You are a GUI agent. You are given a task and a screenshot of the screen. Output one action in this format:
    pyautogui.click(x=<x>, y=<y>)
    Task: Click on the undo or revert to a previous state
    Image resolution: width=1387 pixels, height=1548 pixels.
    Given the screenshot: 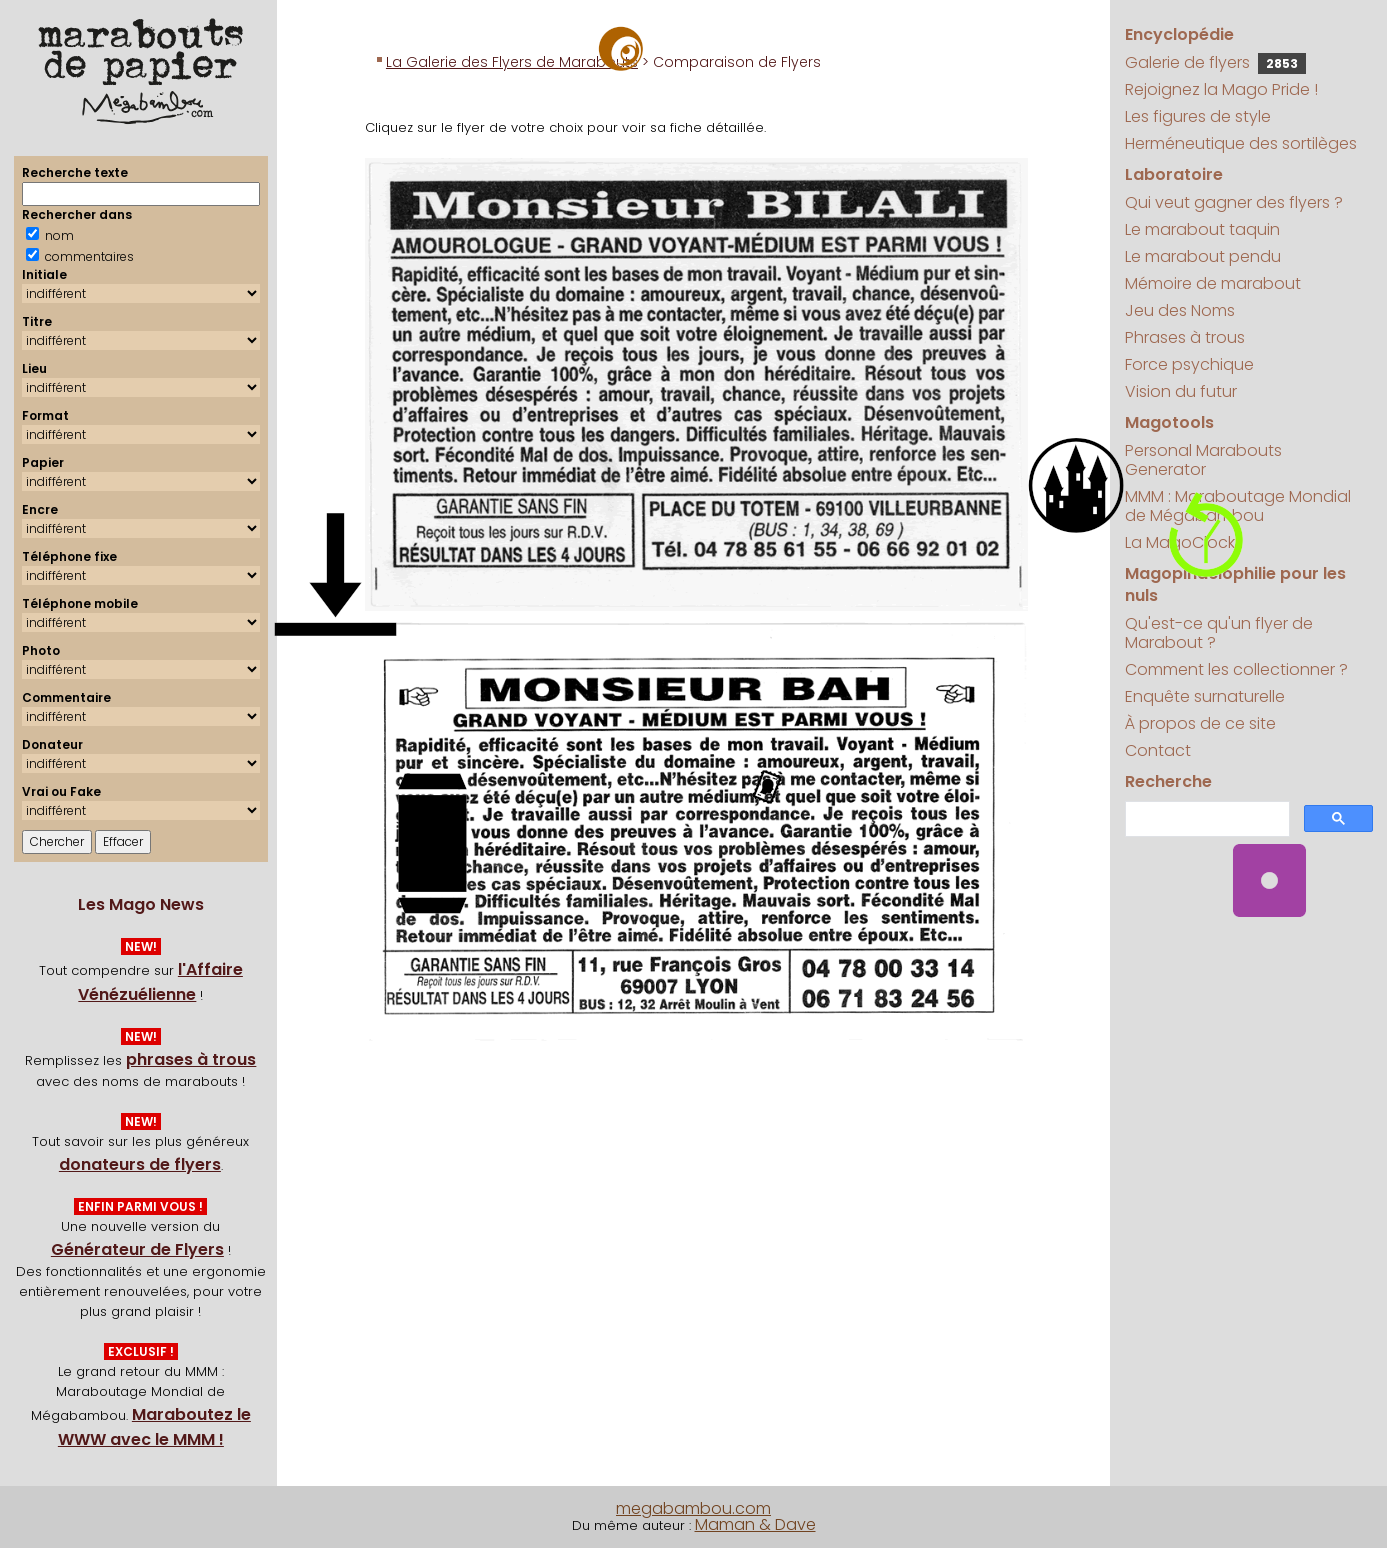 What is the action you would take?
    pyautogui.click(x=1206, y=540)
    